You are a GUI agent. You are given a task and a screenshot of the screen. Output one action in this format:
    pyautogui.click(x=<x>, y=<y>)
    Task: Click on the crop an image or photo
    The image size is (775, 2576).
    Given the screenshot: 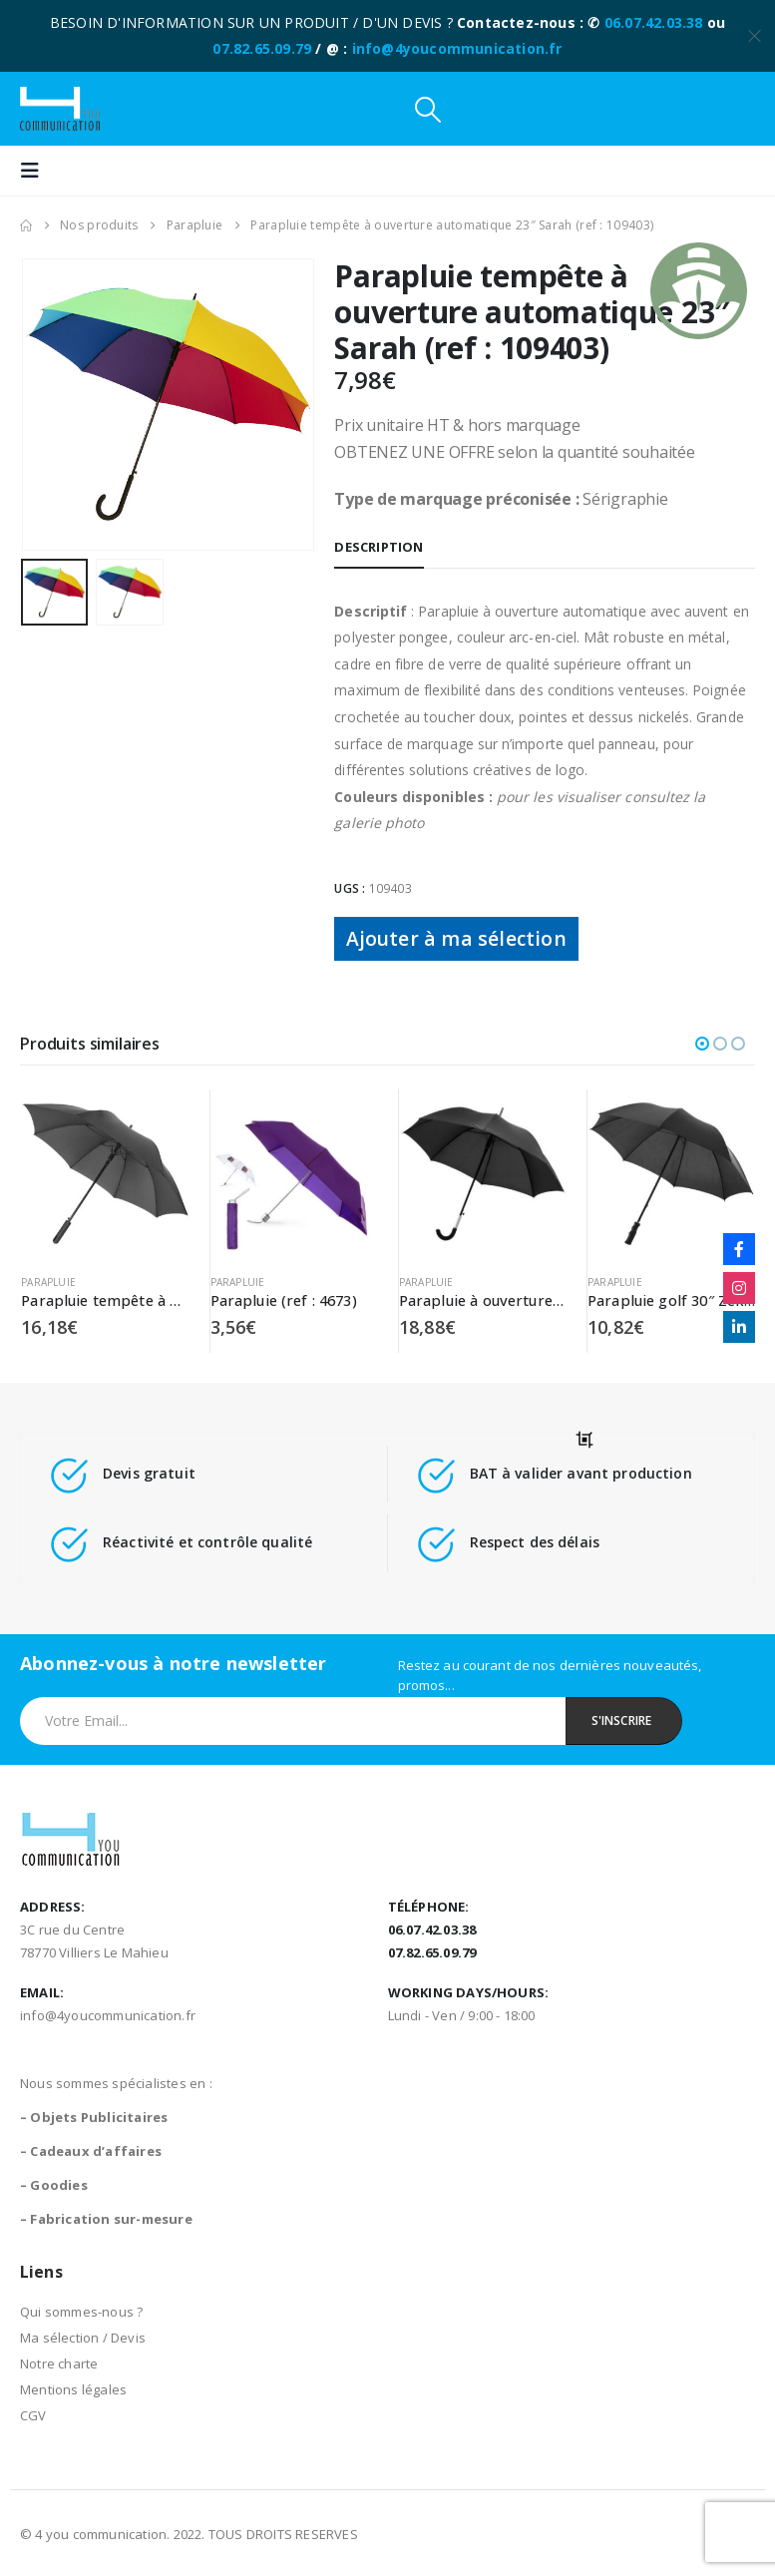 What is the action you would take?
    pyautogui.click(x=584, y=1440)
    